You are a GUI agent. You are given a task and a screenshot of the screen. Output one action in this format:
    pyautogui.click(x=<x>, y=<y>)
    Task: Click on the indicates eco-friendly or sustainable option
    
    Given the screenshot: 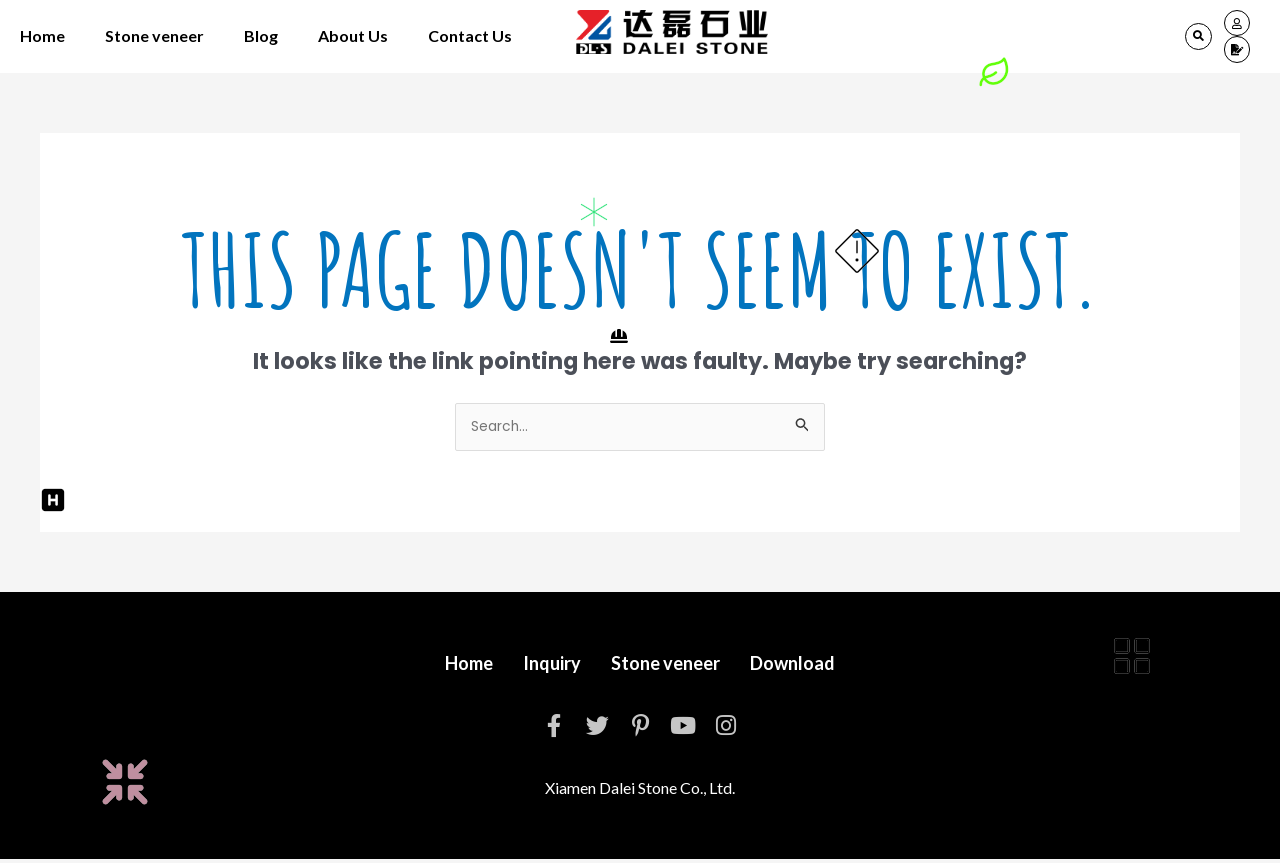 What is the action you would take?
    pyautogui.click(x=994, y=72)
    